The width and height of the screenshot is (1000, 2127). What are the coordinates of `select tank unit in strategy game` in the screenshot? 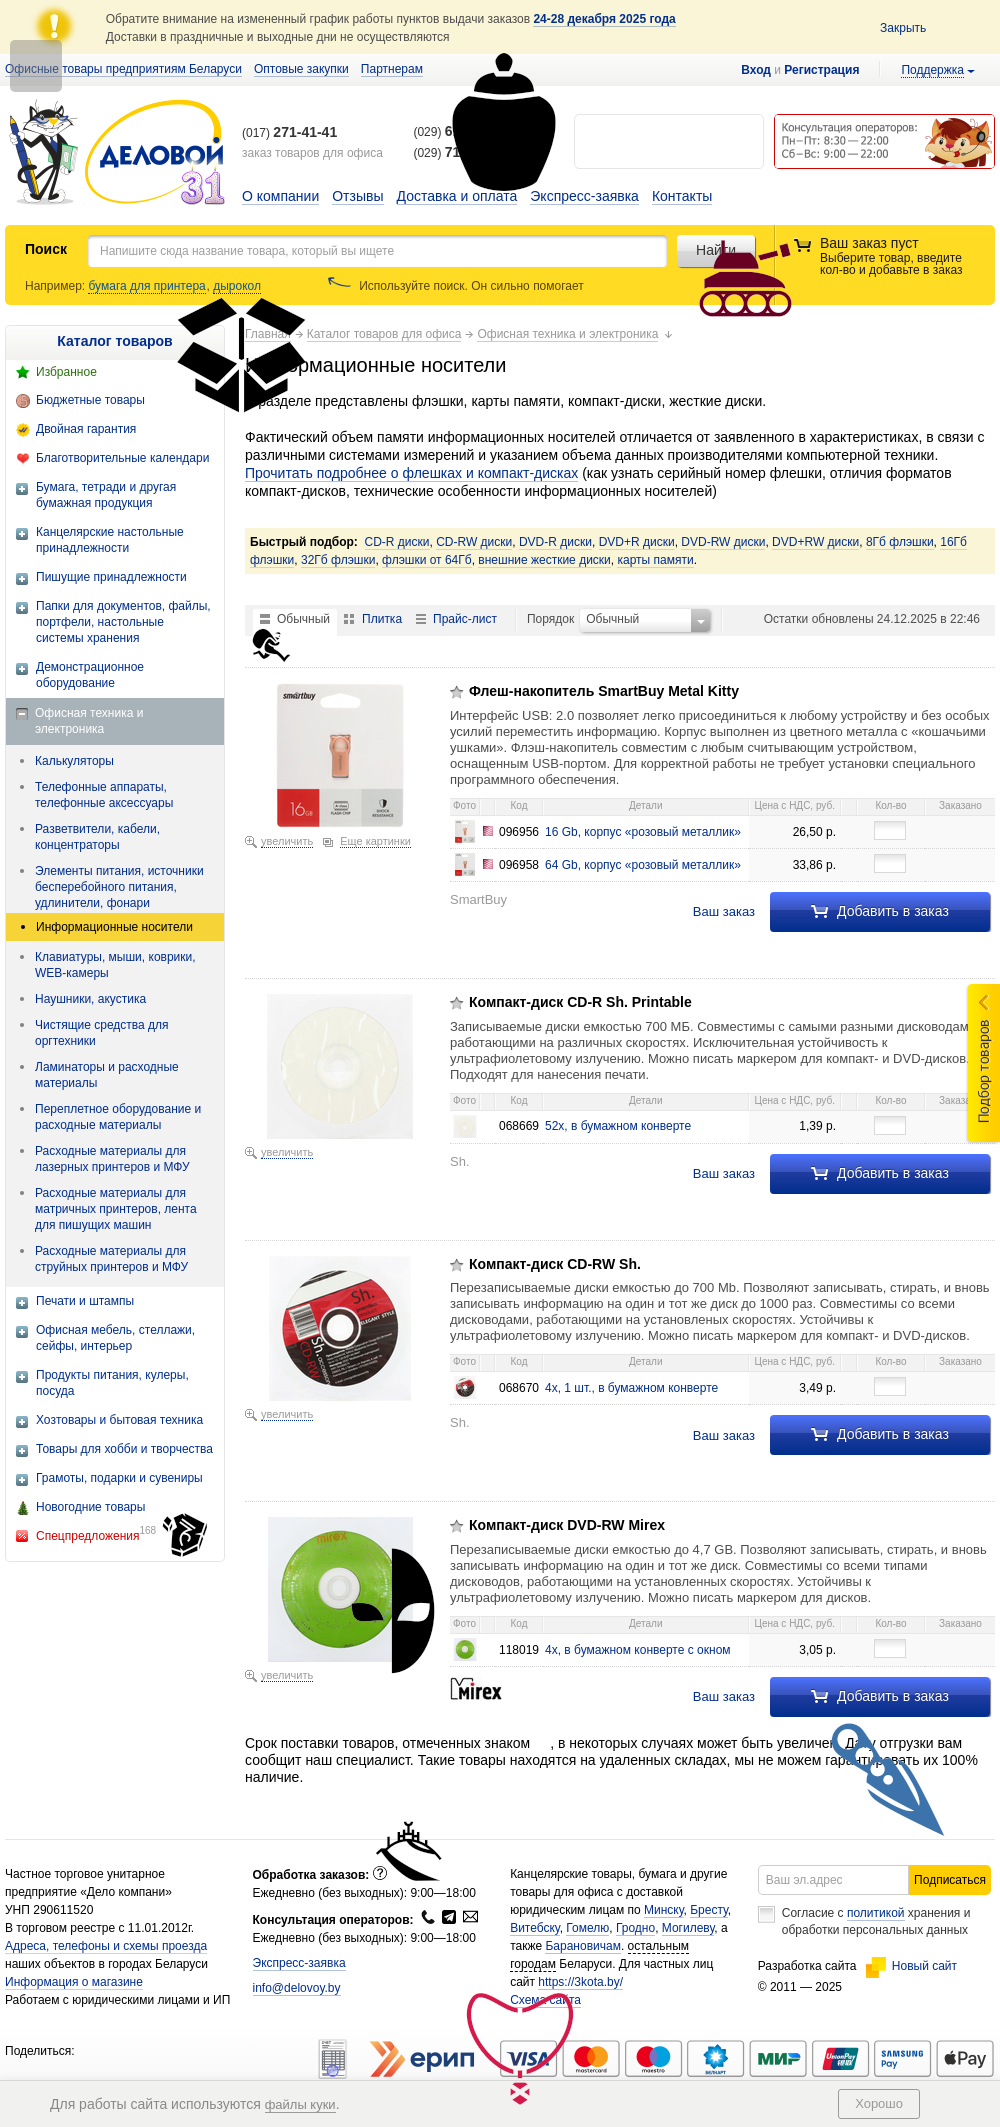 It's located at (745, 281).